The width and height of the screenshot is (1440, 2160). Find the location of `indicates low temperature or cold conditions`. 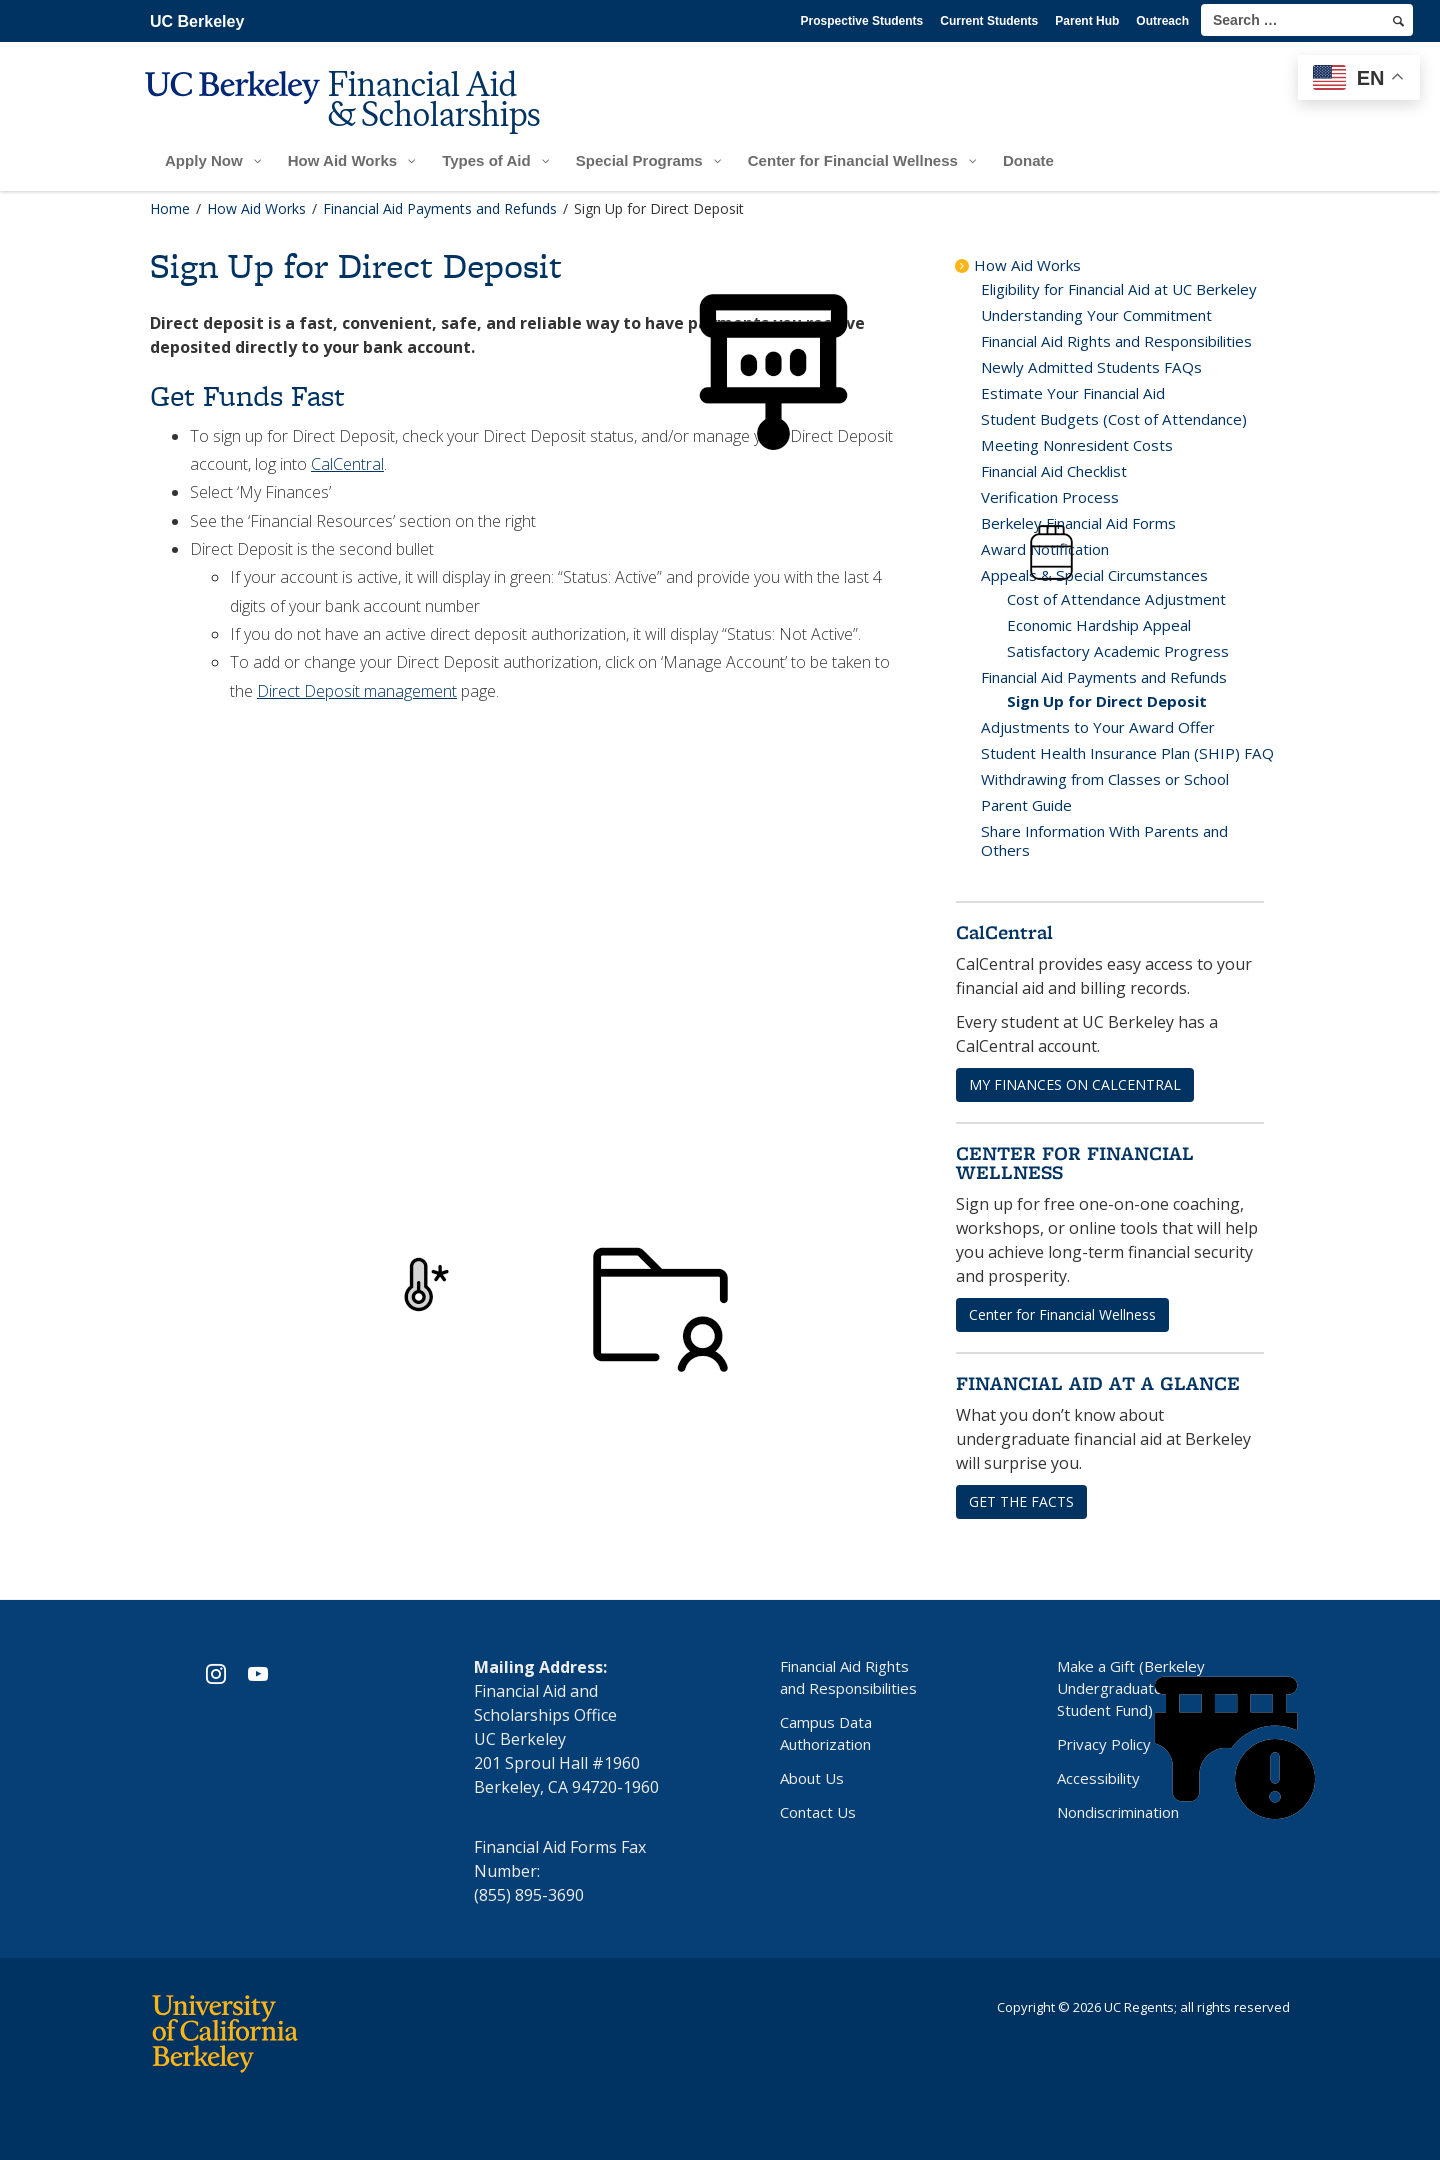

indicates low temperature or cold conditions is located at coordinates (420, 1284).